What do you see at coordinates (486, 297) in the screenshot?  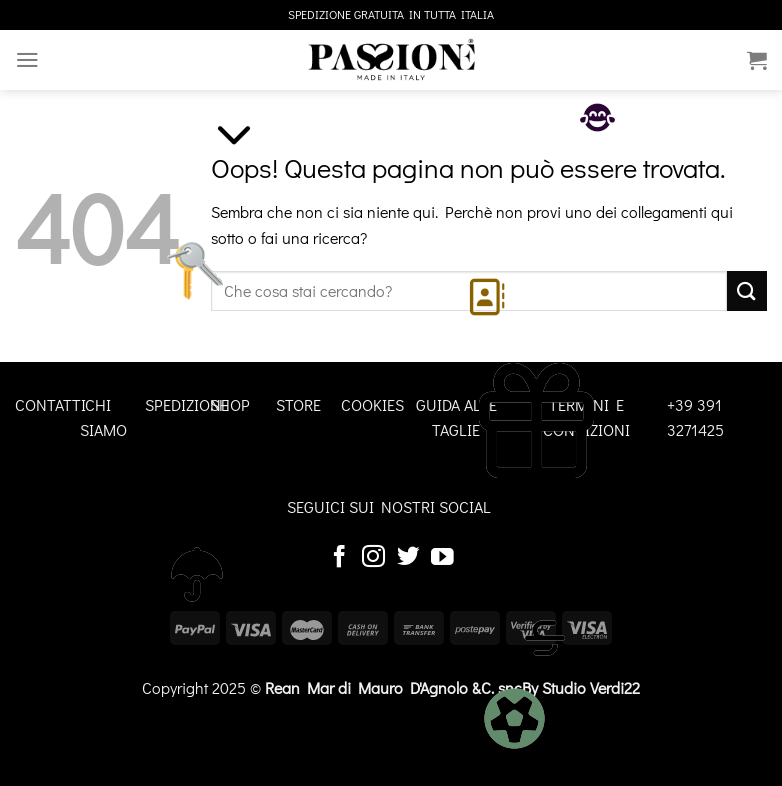 I see `open your contacts list` at bounding box center [486, 297].